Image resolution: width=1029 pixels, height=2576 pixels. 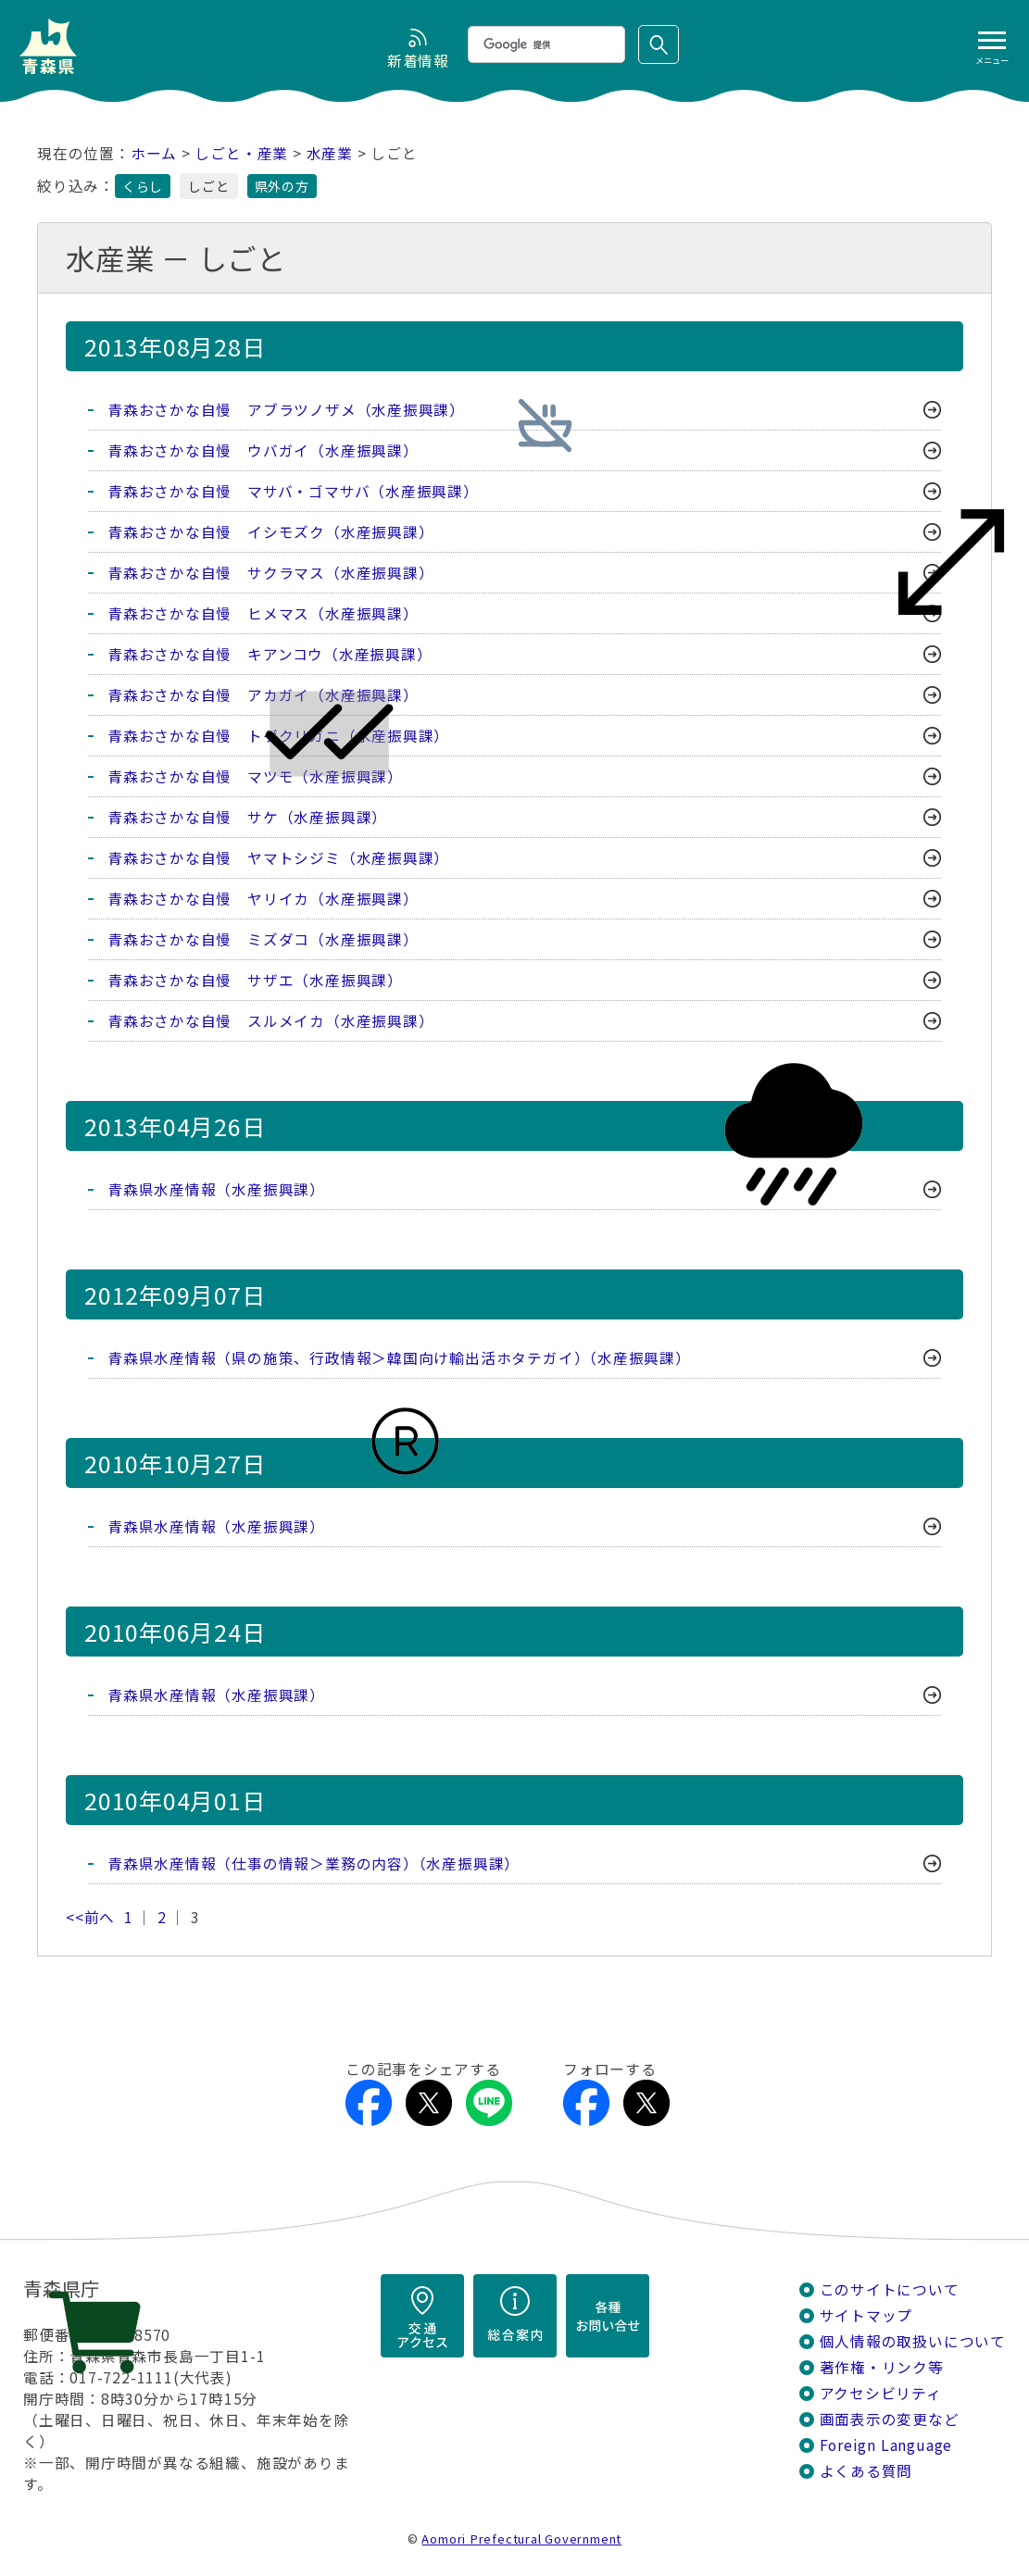 What do you see at coordinates (545, 425) in the screenshot?
I see `soup or hot food unavailable` at bounding box center [545, 425].